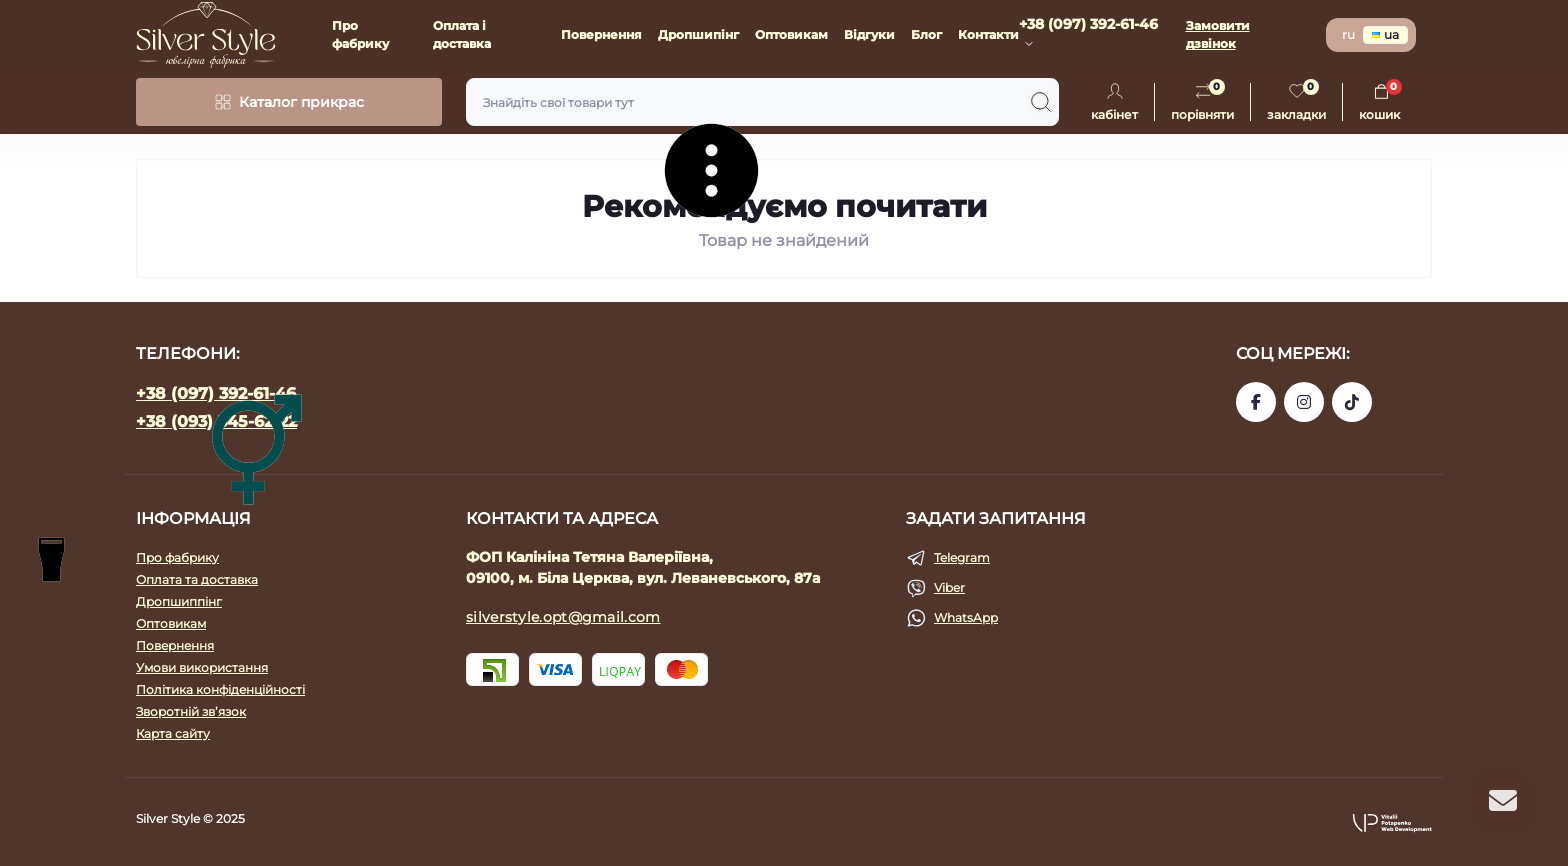  I want to click on select gender or sex options, so click(257, 449).